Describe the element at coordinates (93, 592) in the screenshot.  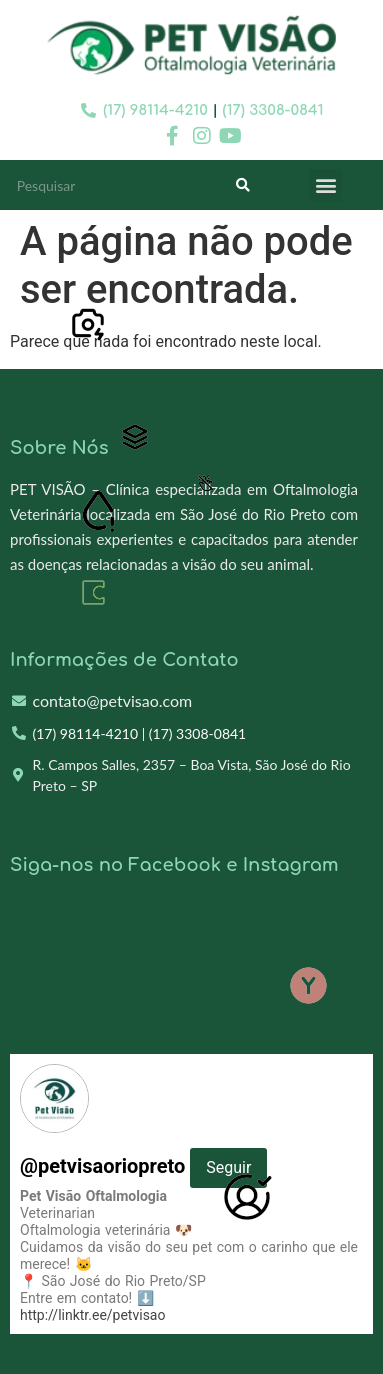
I see `open Coda app` at that location.